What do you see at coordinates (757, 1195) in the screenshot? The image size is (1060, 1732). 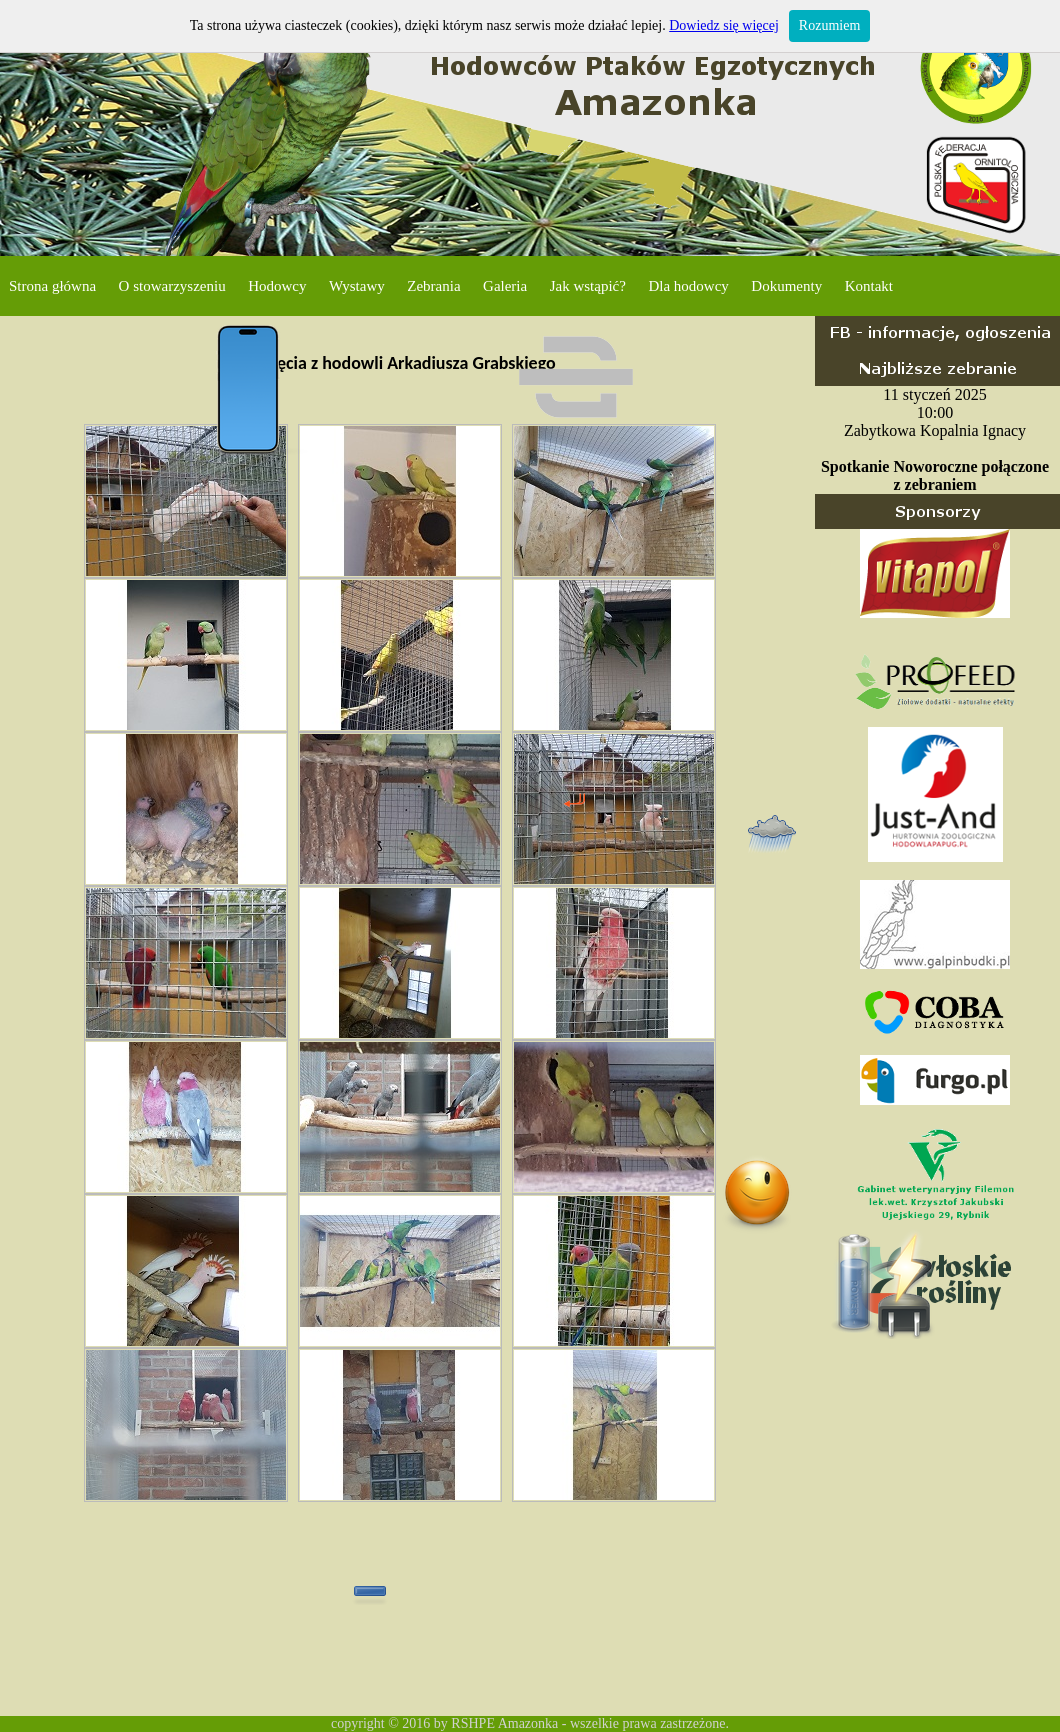 I see `insert a wink emoji into your message` at bounding box center [757, 1195].